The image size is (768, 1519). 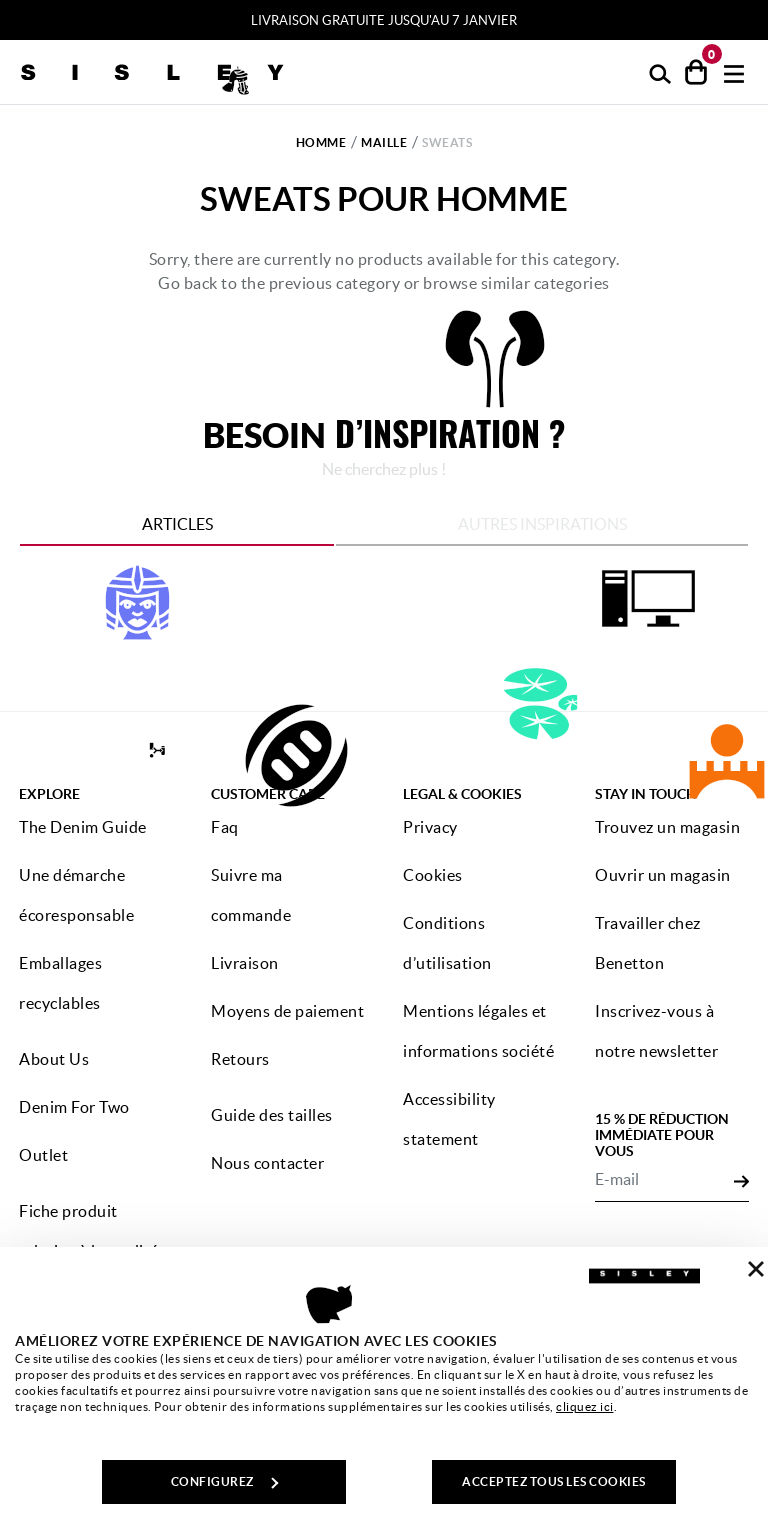 What do you see at coordinates (235, 80) in the screenshot?
I see `select roman soldier or centurion character class` at bounding box center [235, 80].